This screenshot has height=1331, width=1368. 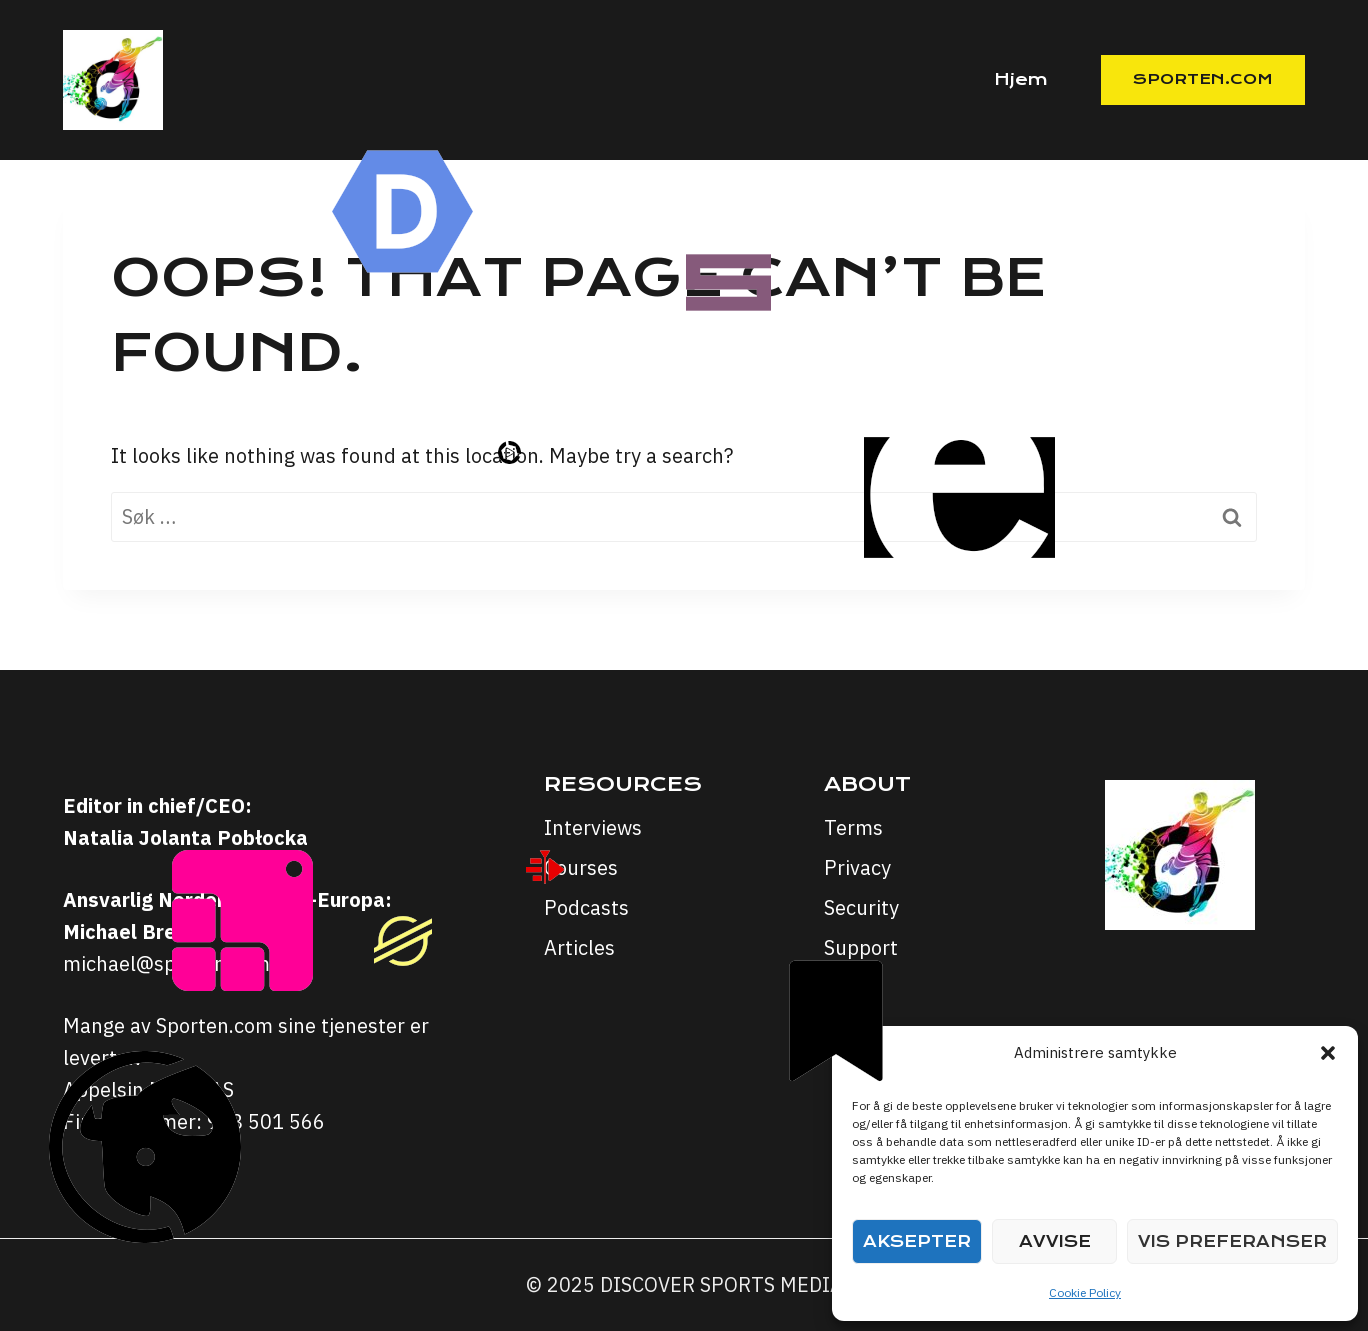 What do you see at coordinates (403, 941) in the screenshot?
I see `stellar cryptocurrency logo` at bounding box center [403, 941].